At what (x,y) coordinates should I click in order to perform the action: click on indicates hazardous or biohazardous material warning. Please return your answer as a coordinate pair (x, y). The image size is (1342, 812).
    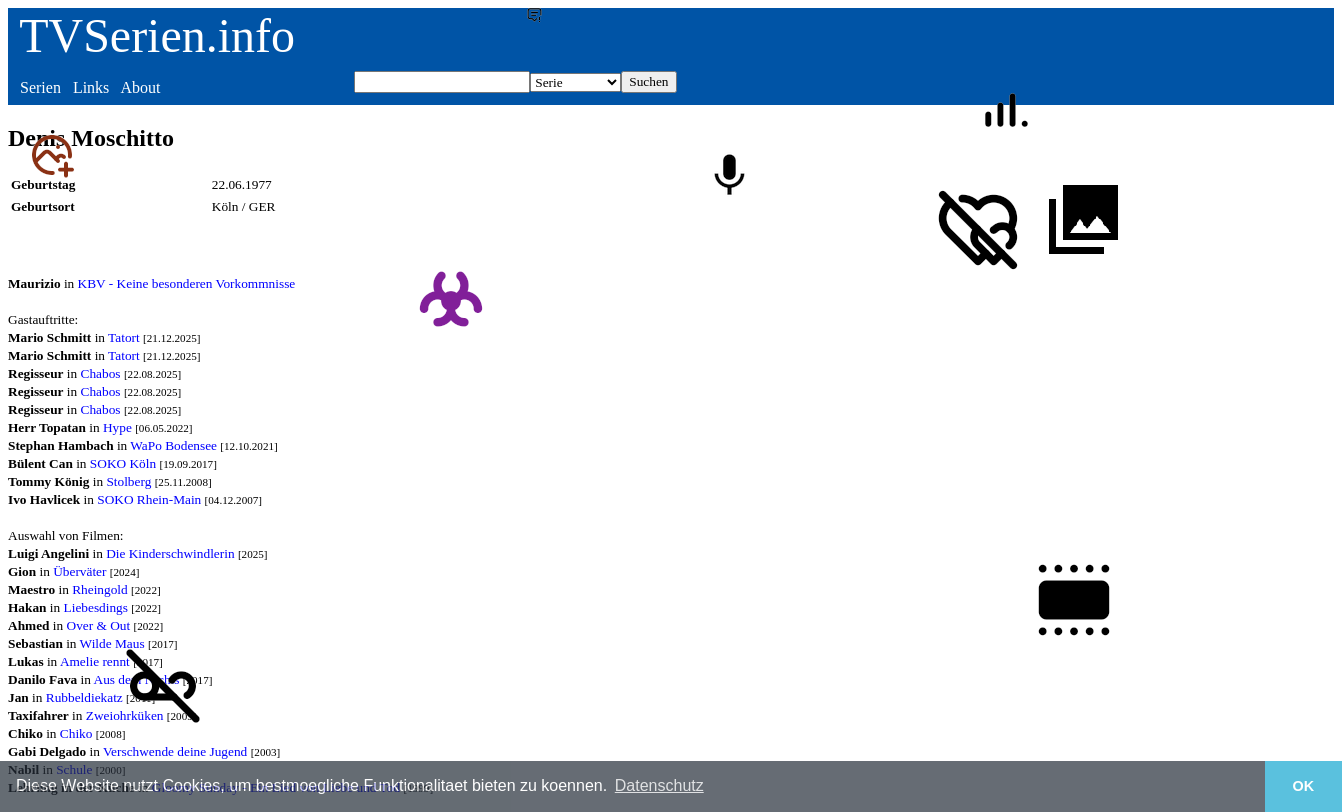
    Looking at the image, I should click on (451, 301).